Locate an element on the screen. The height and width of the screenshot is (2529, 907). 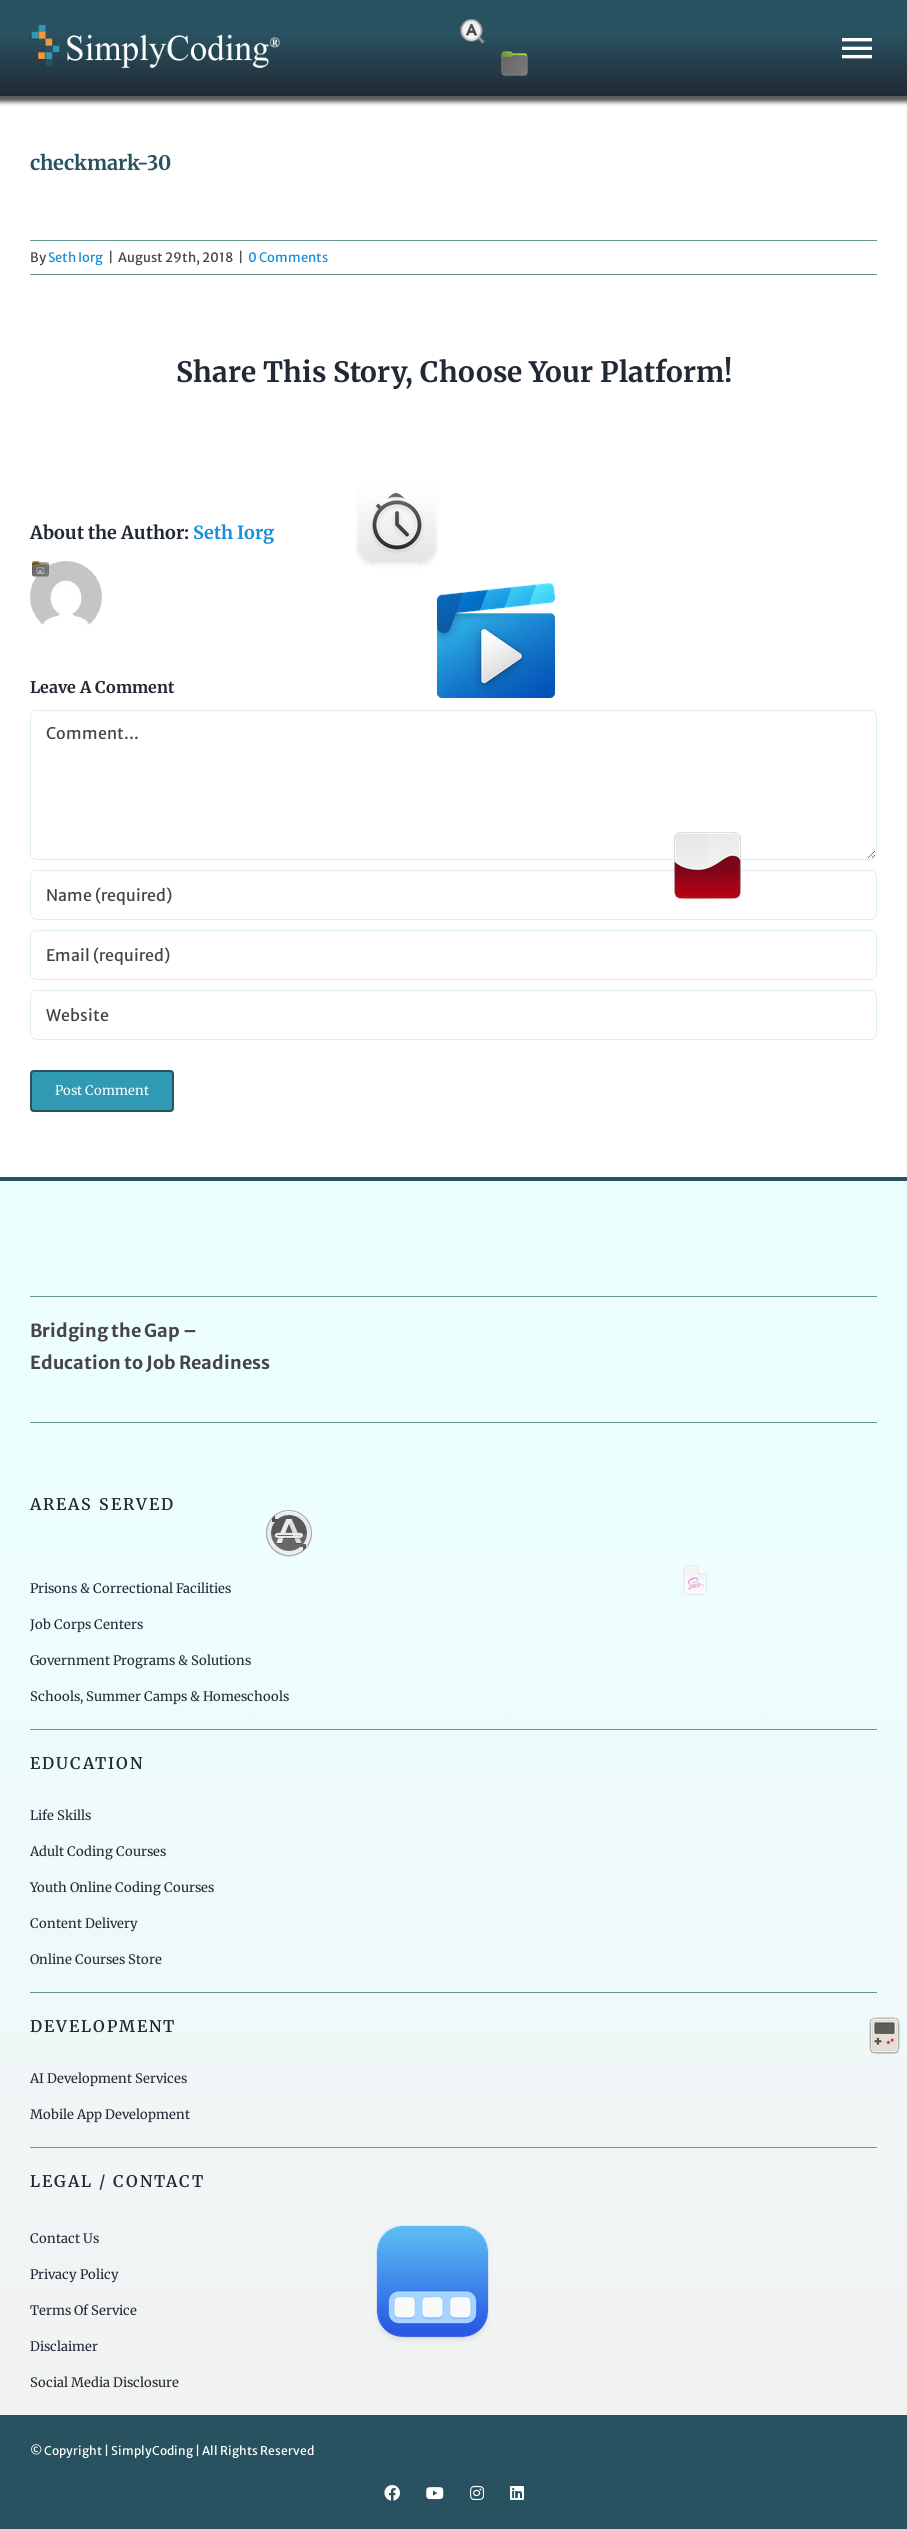
open file folder is located at coordinates (514, 63).